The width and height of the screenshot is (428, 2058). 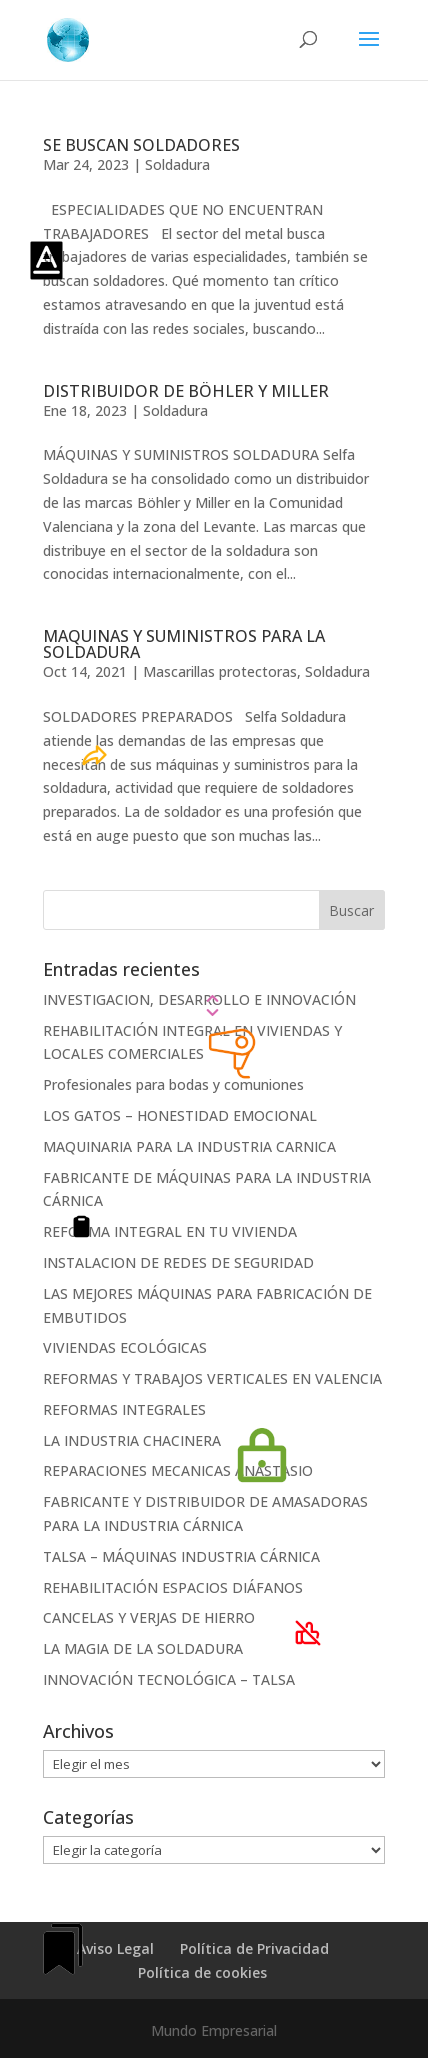 What do you see at coordinates (81, 1226) in the screenshot?
I see `copy to clipboard` at bounding box center [81, 1226].